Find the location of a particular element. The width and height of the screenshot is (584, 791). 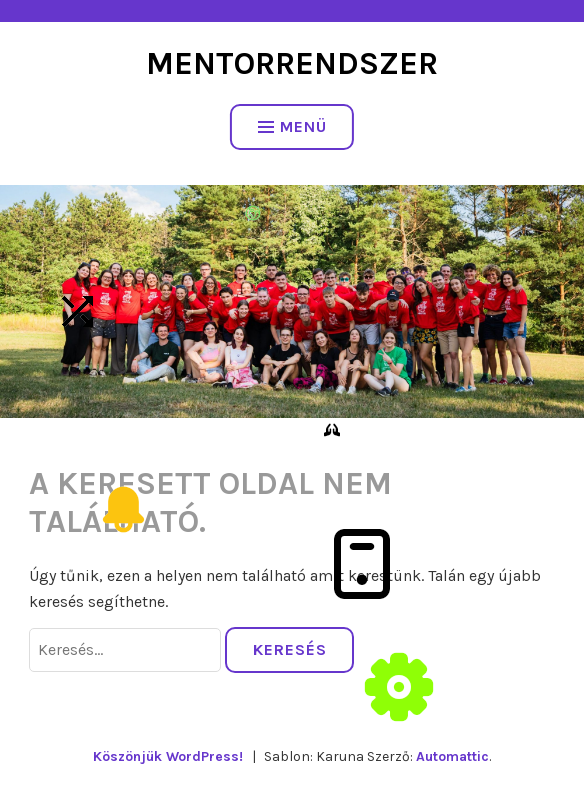

view notifications is located at coordinates (123, 509).